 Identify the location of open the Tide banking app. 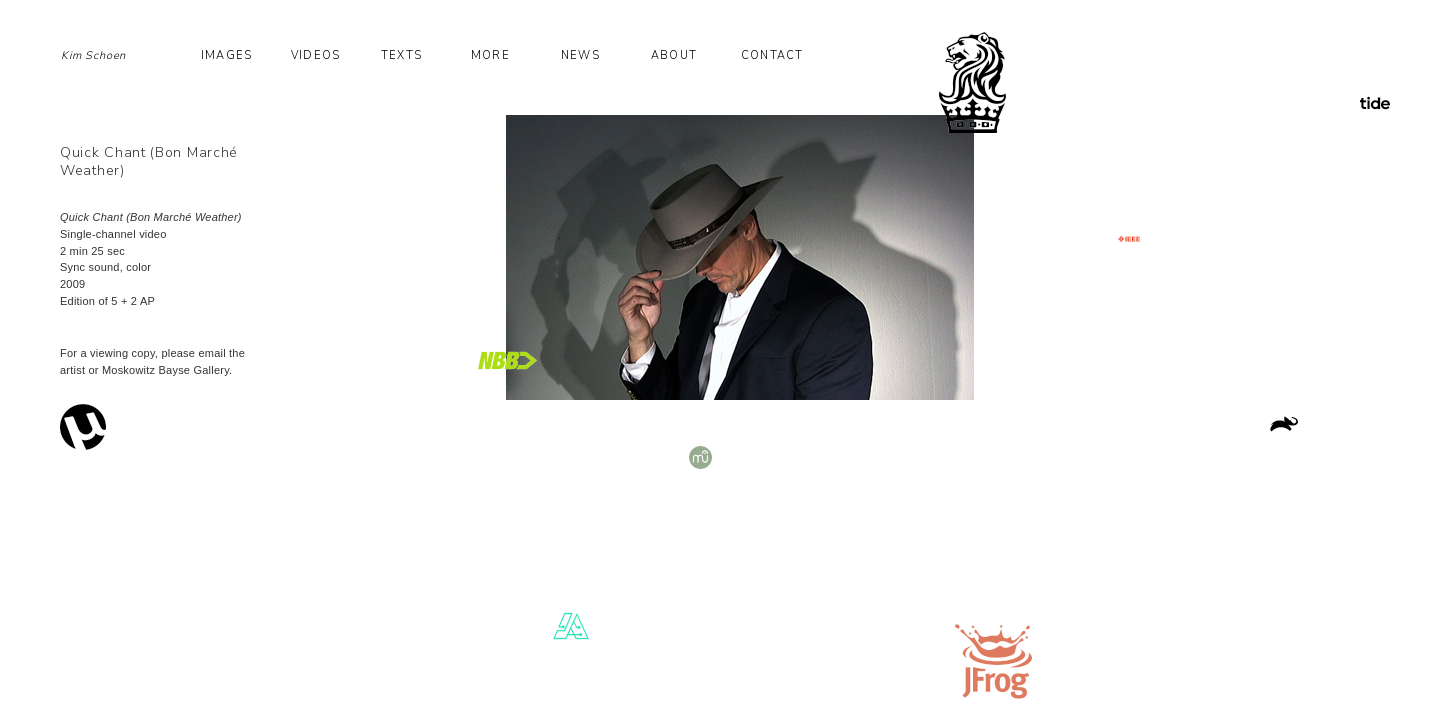
(1375, 103).